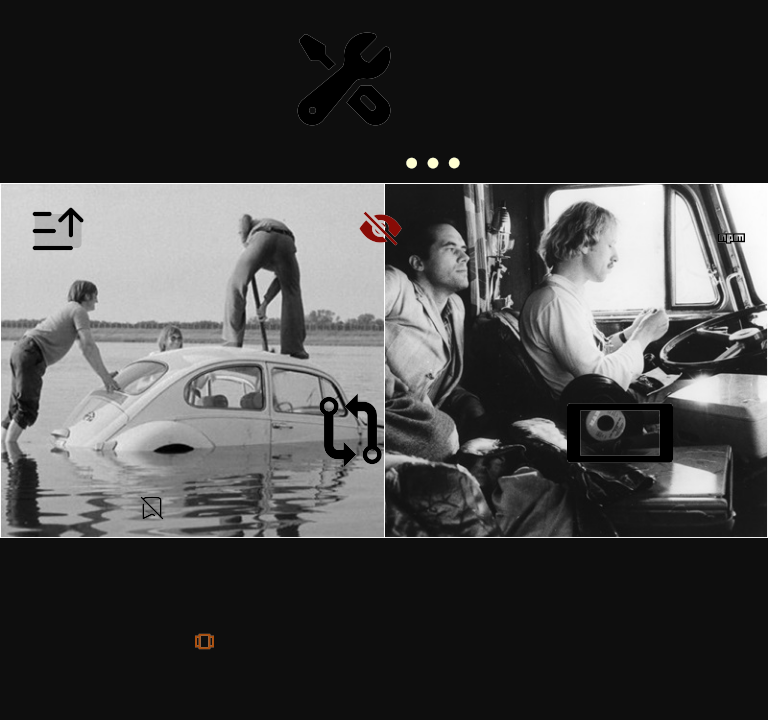 Image resolution: width=768 pixels, height=720 pixels. What do you see at coordinates (380, 228) in the screenshot?
I see `hide password or sensitive content` at bounding box center [380, 228].